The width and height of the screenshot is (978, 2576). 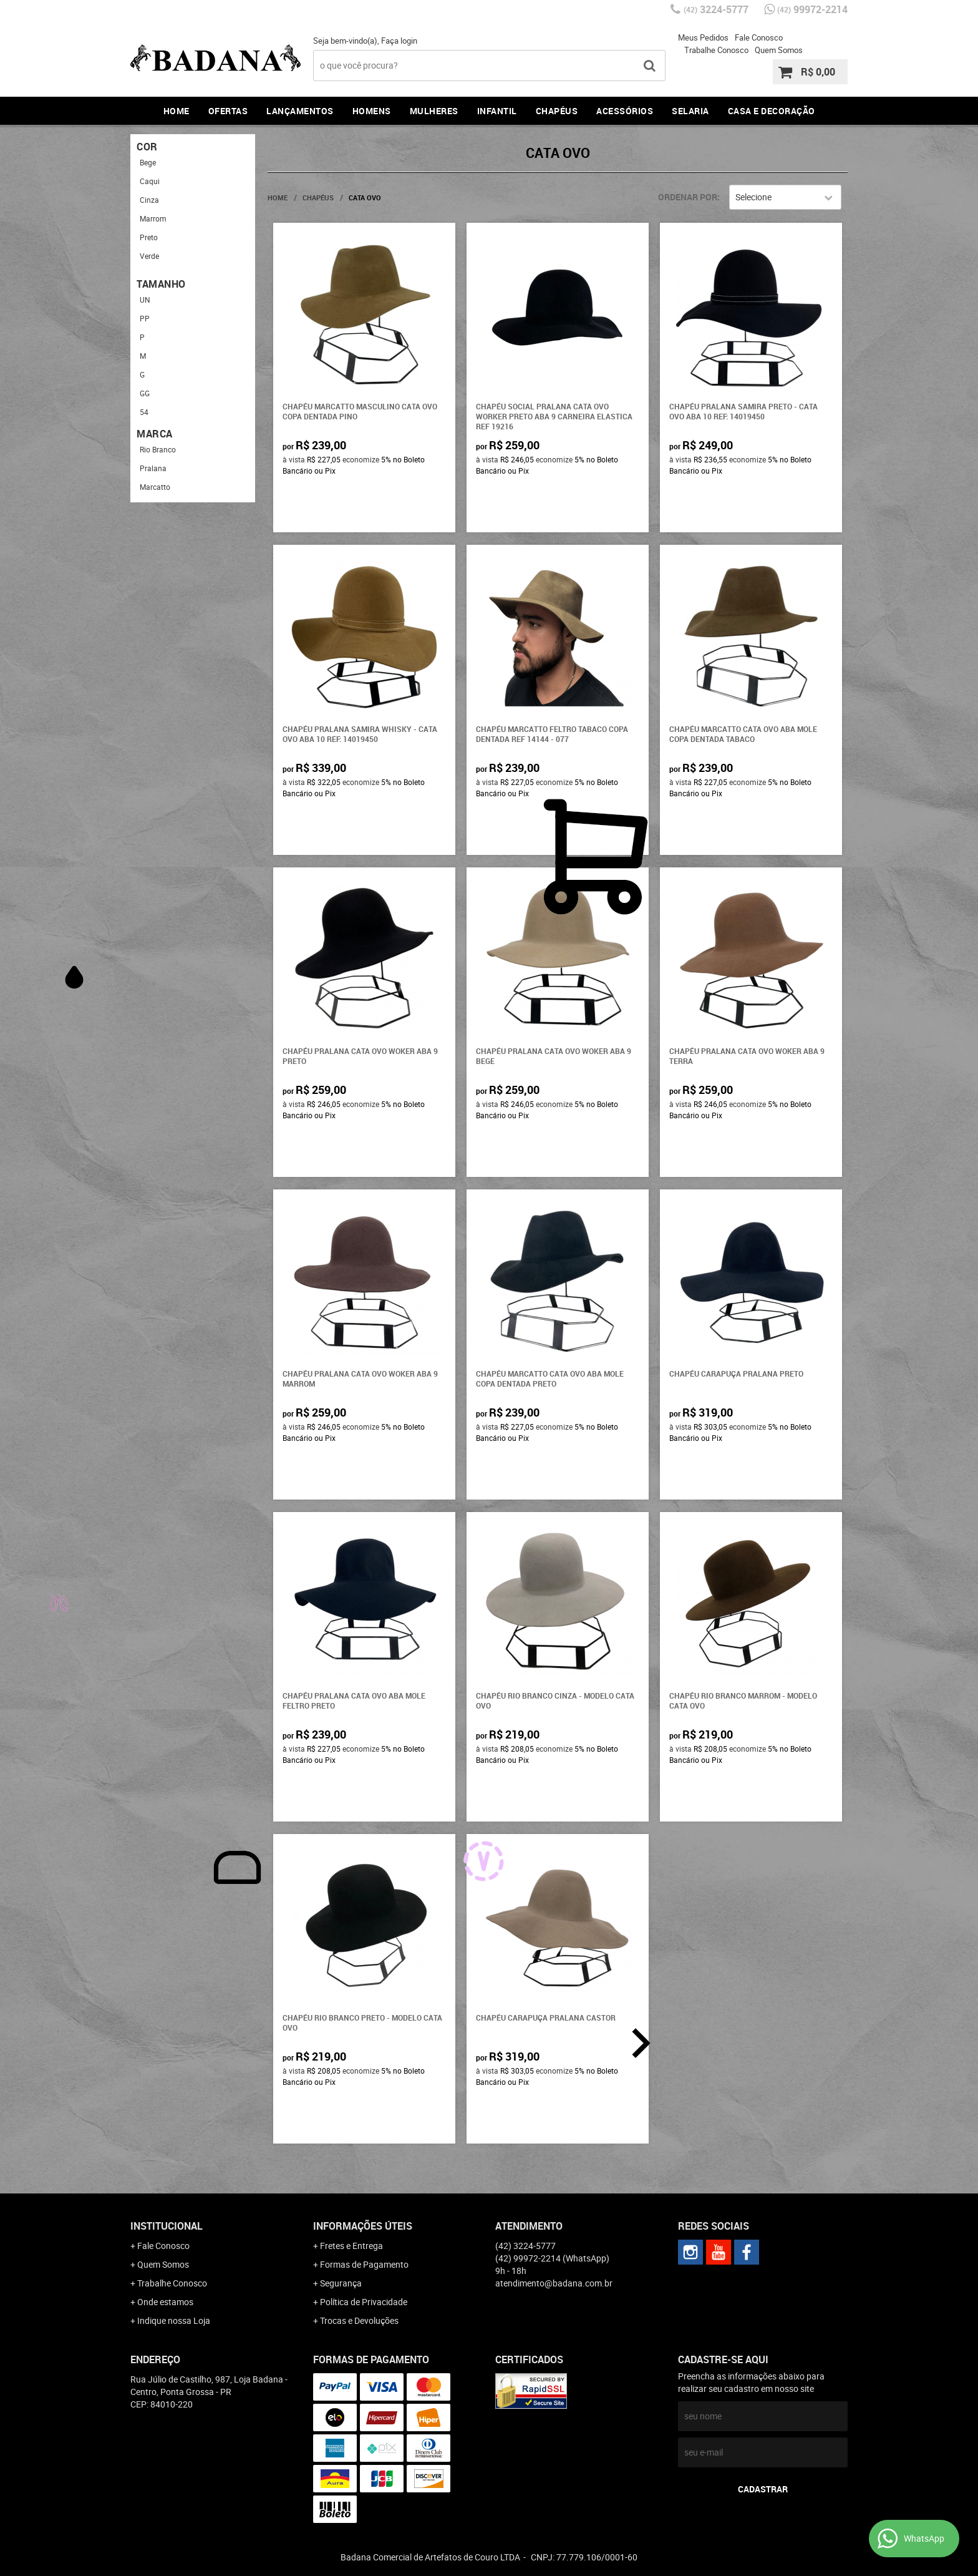 What do you see at coordinates (59, 1603) in the screenshot?
I see `indicates respiratory function disabled or unavailable` at bounding box center [59, 1603].